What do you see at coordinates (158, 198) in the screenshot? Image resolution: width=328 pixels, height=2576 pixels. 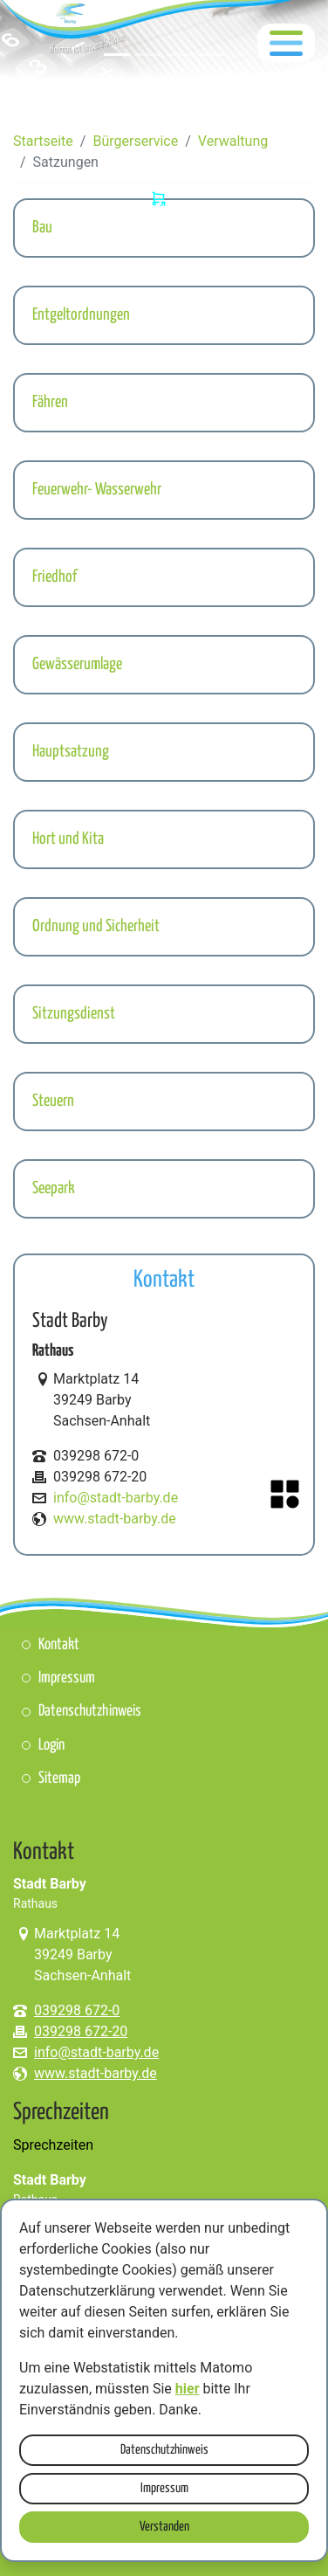 I see `share your shopping cart with others` at bounding box center [158, 198].